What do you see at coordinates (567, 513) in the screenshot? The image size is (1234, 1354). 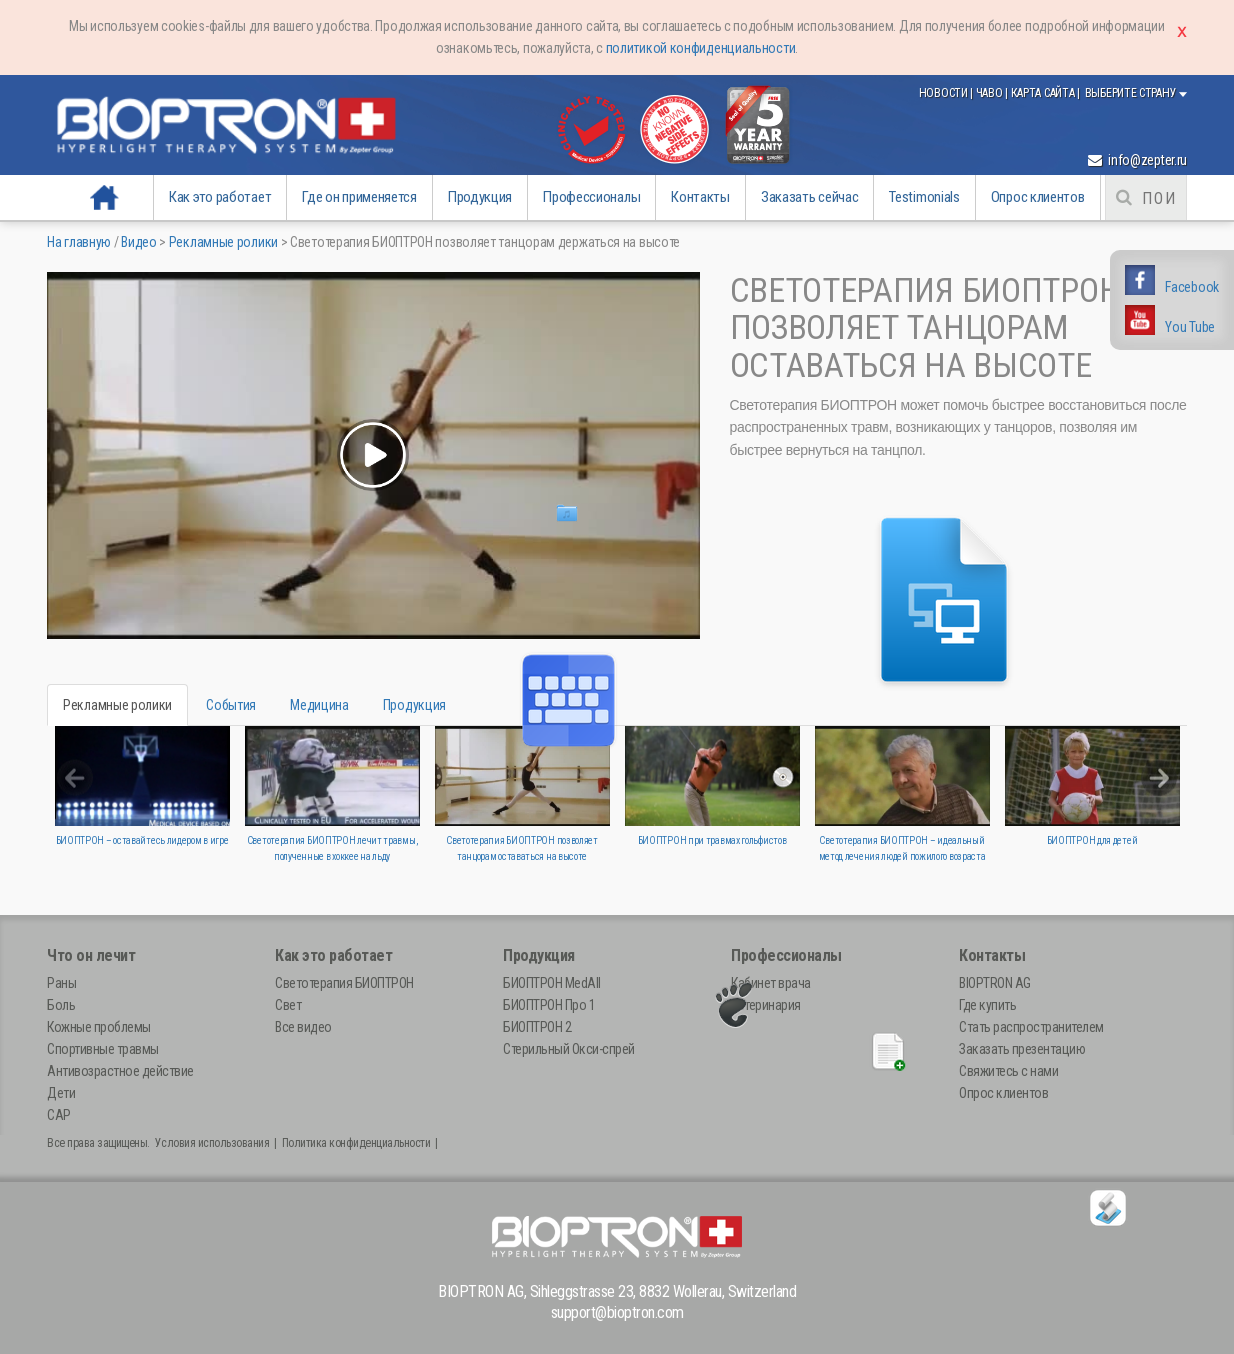 I see `open your music folder` at bounding box center [567, 513].